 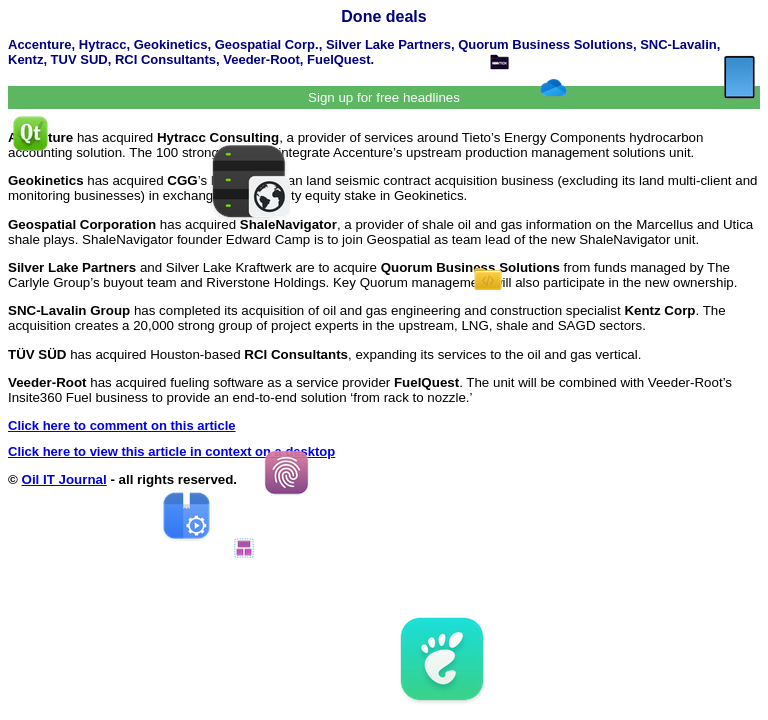 What do you see at coordinates (499, 62) in the screenshot?
I see `open folder containing HBO Max content` at bounding box center [499, 62].